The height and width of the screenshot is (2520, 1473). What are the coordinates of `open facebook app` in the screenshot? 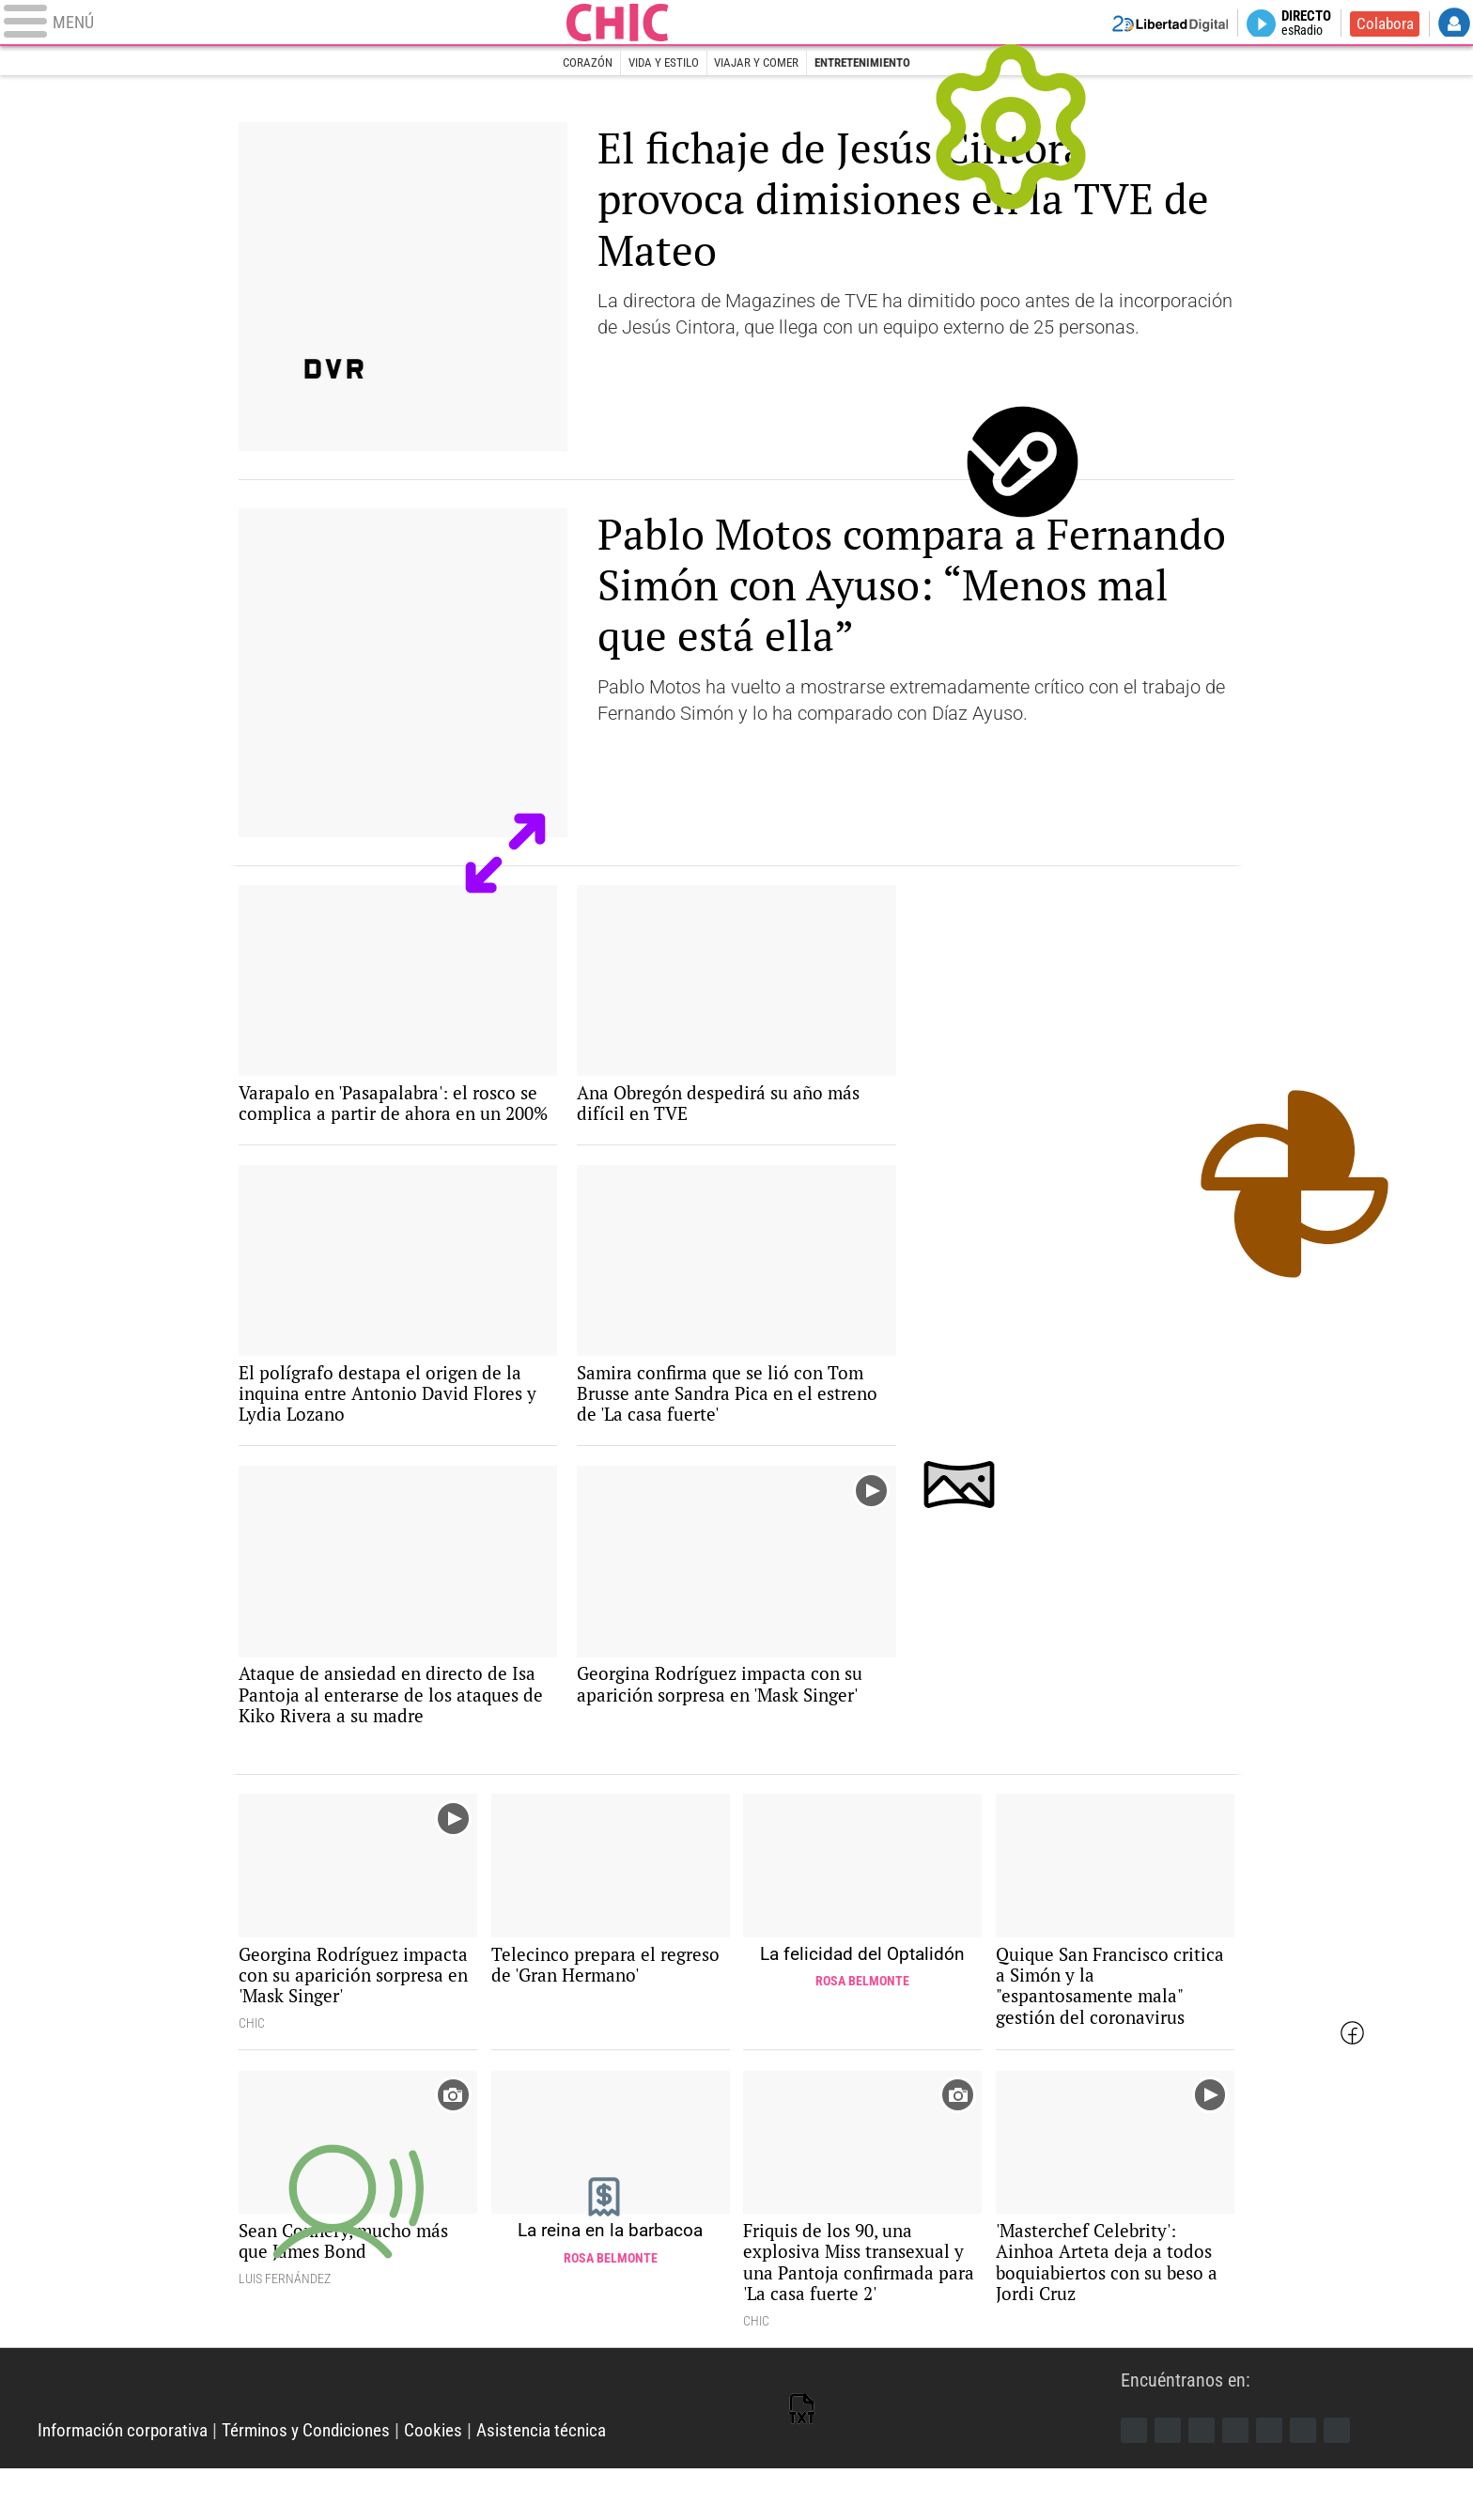 It's located at (1352, 2032).